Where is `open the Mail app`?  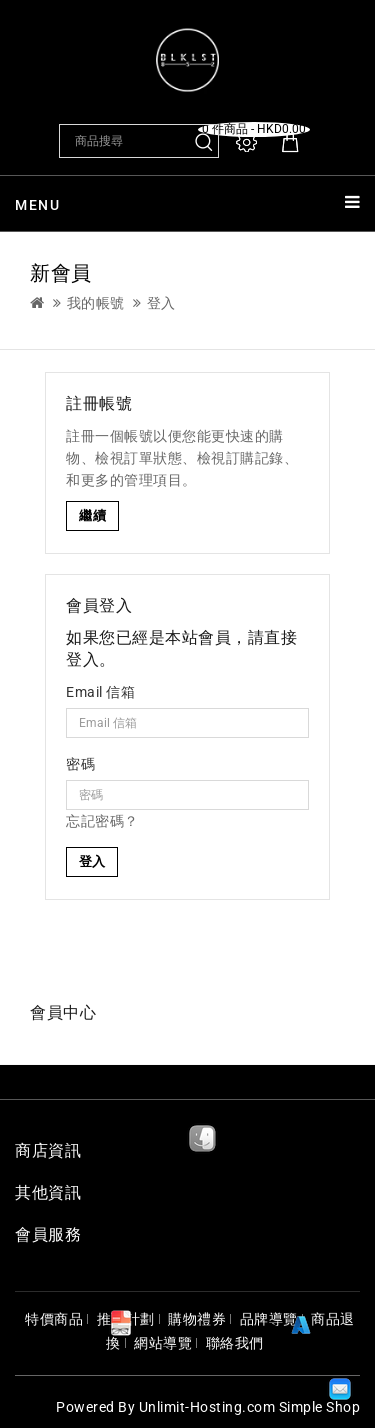
open the Mail app is located at coordinates (340, 1389).